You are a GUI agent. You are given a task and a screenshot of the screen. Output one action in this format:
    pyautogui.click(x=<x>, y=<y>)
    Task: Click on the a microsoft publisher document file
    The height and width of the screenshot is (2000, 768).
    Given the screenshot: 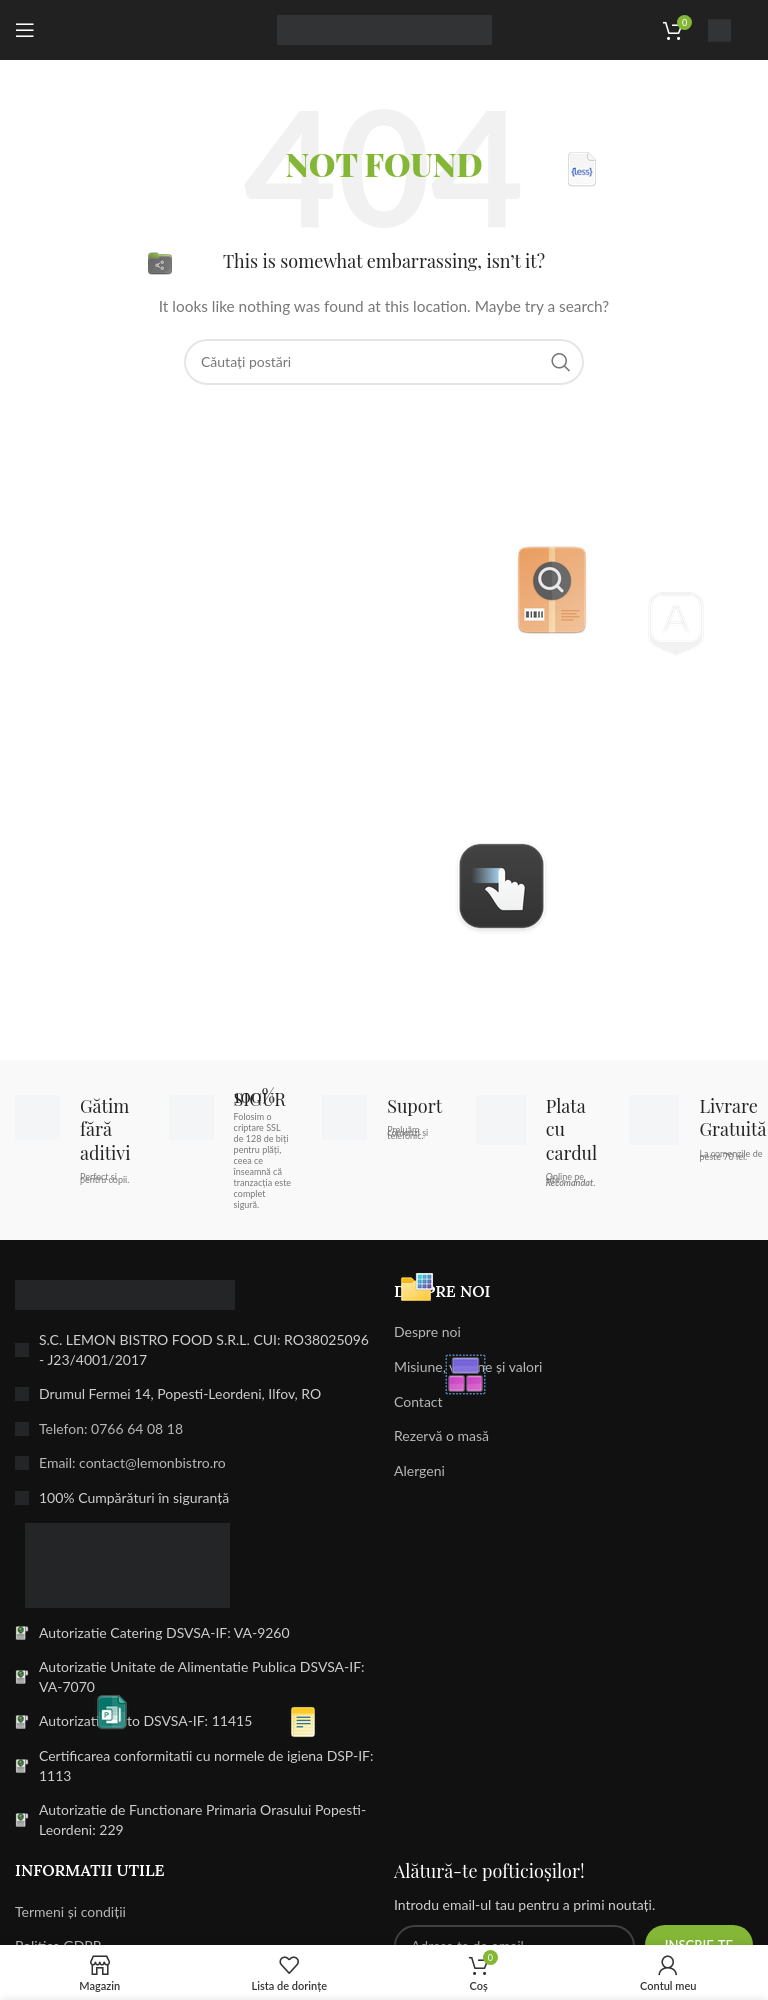 What is the action you would take?
    pyautogui.click(x=112, y=1712)
    